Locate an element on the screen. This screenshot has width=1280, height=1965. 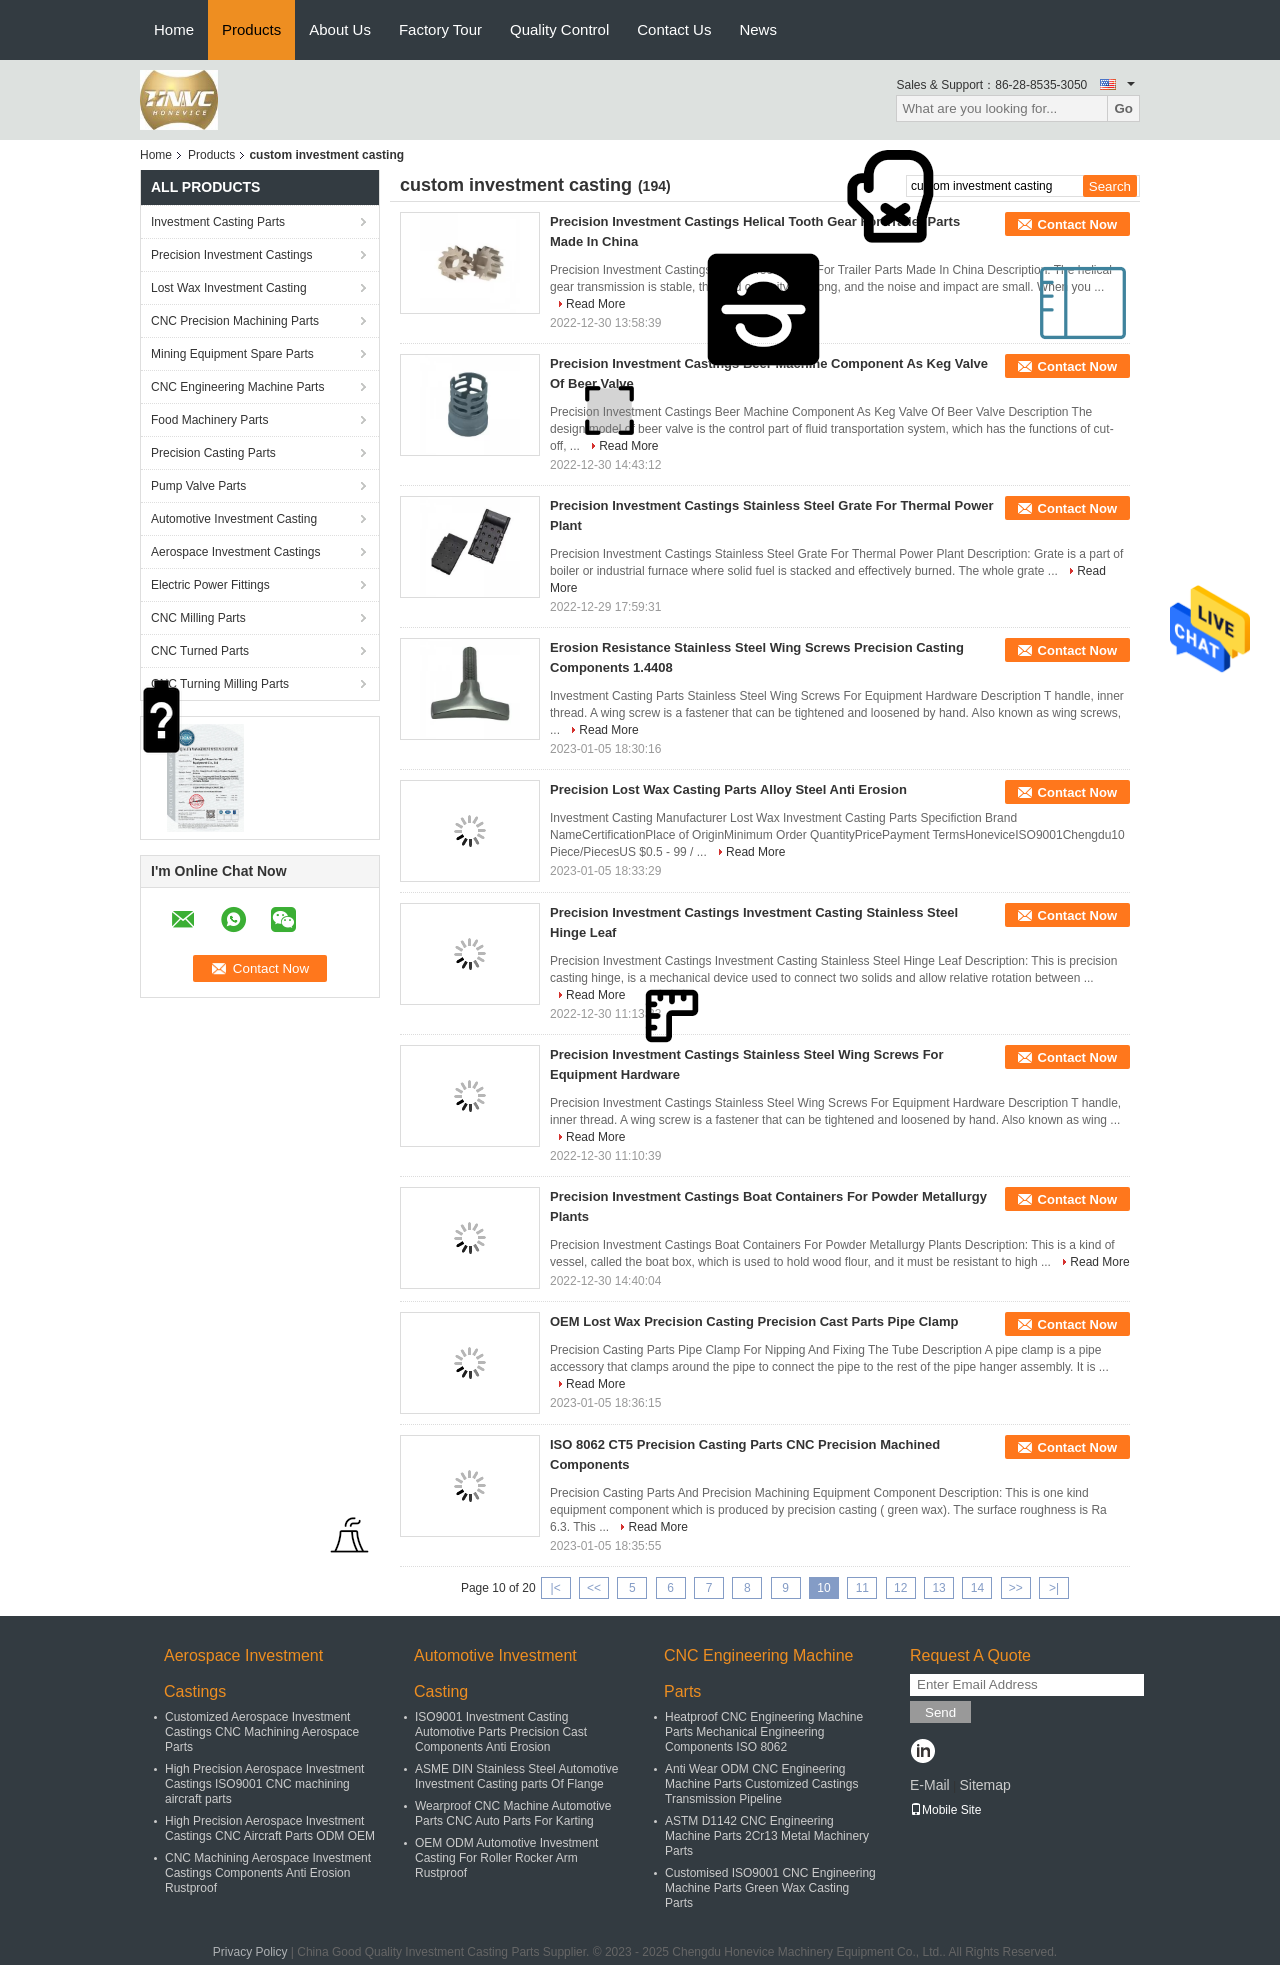
toggle the sidebar panel is located at coordinates (1083, 303).